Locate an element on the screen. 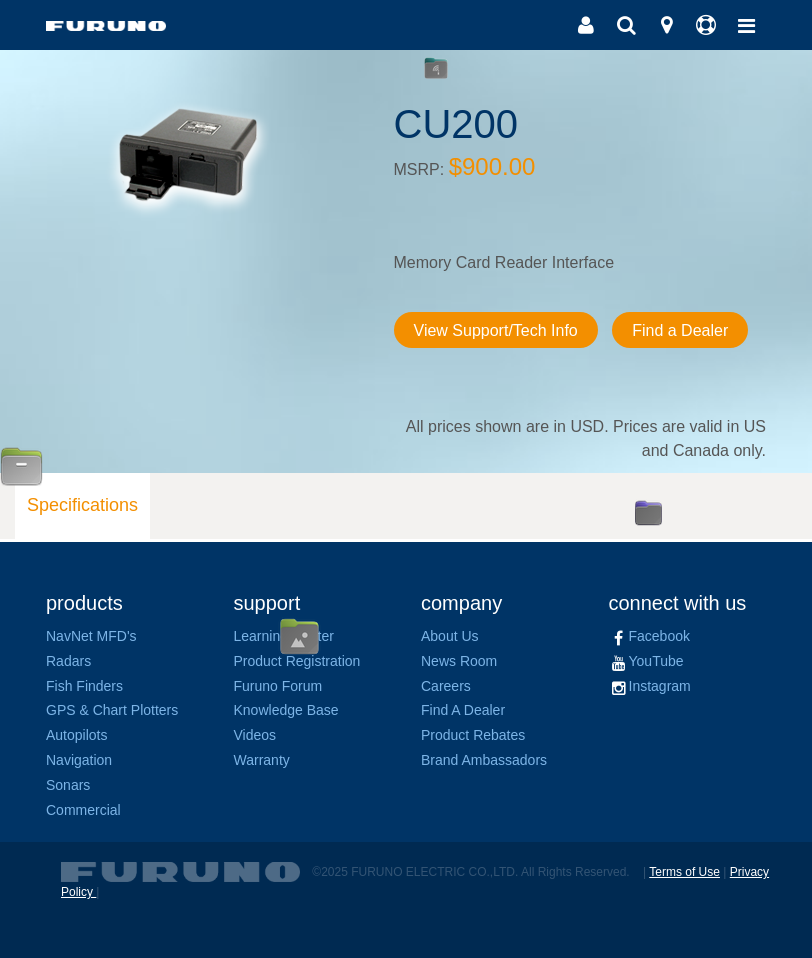  open your pictures folder is located at coordinates (299, 636).